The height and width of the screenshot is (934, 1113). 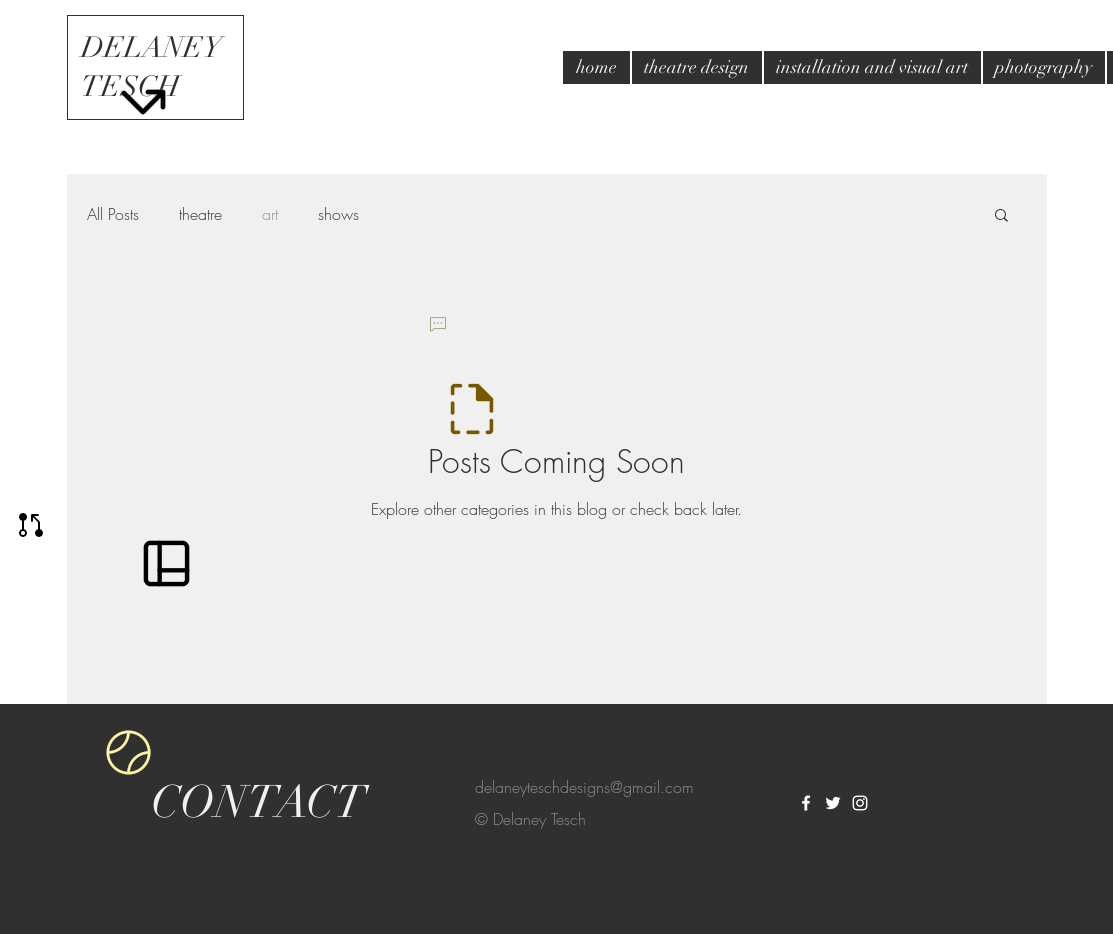 I want to click on access tennis or sports-related content, so click(x=128, y=752).